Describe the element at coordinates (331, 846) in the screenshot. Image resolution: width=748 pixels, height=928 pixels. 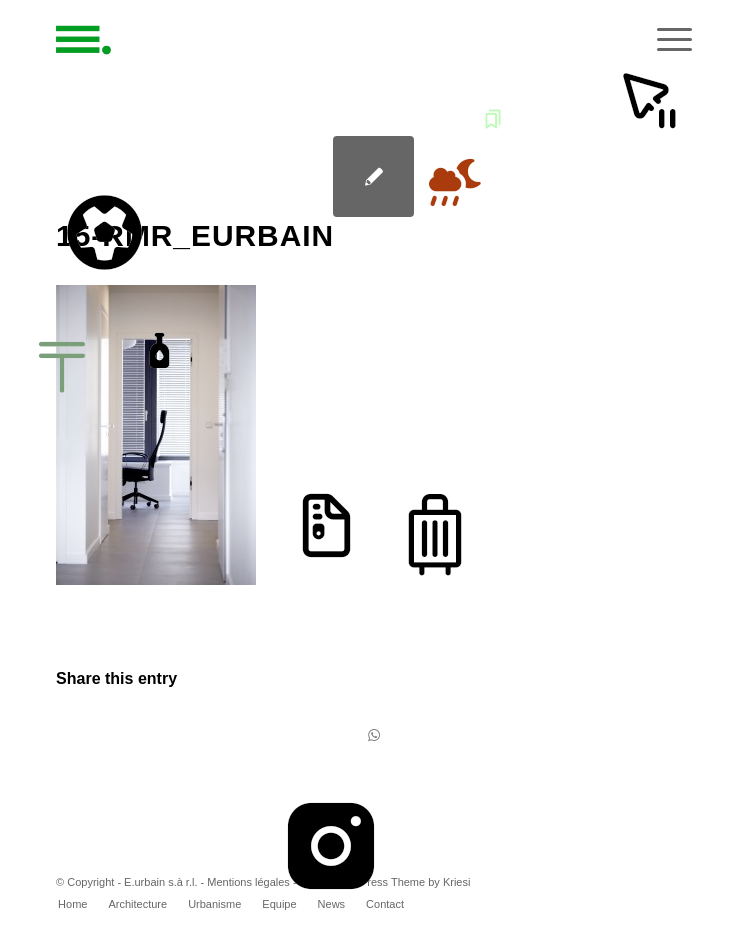
I see `open instagram app` at that location.